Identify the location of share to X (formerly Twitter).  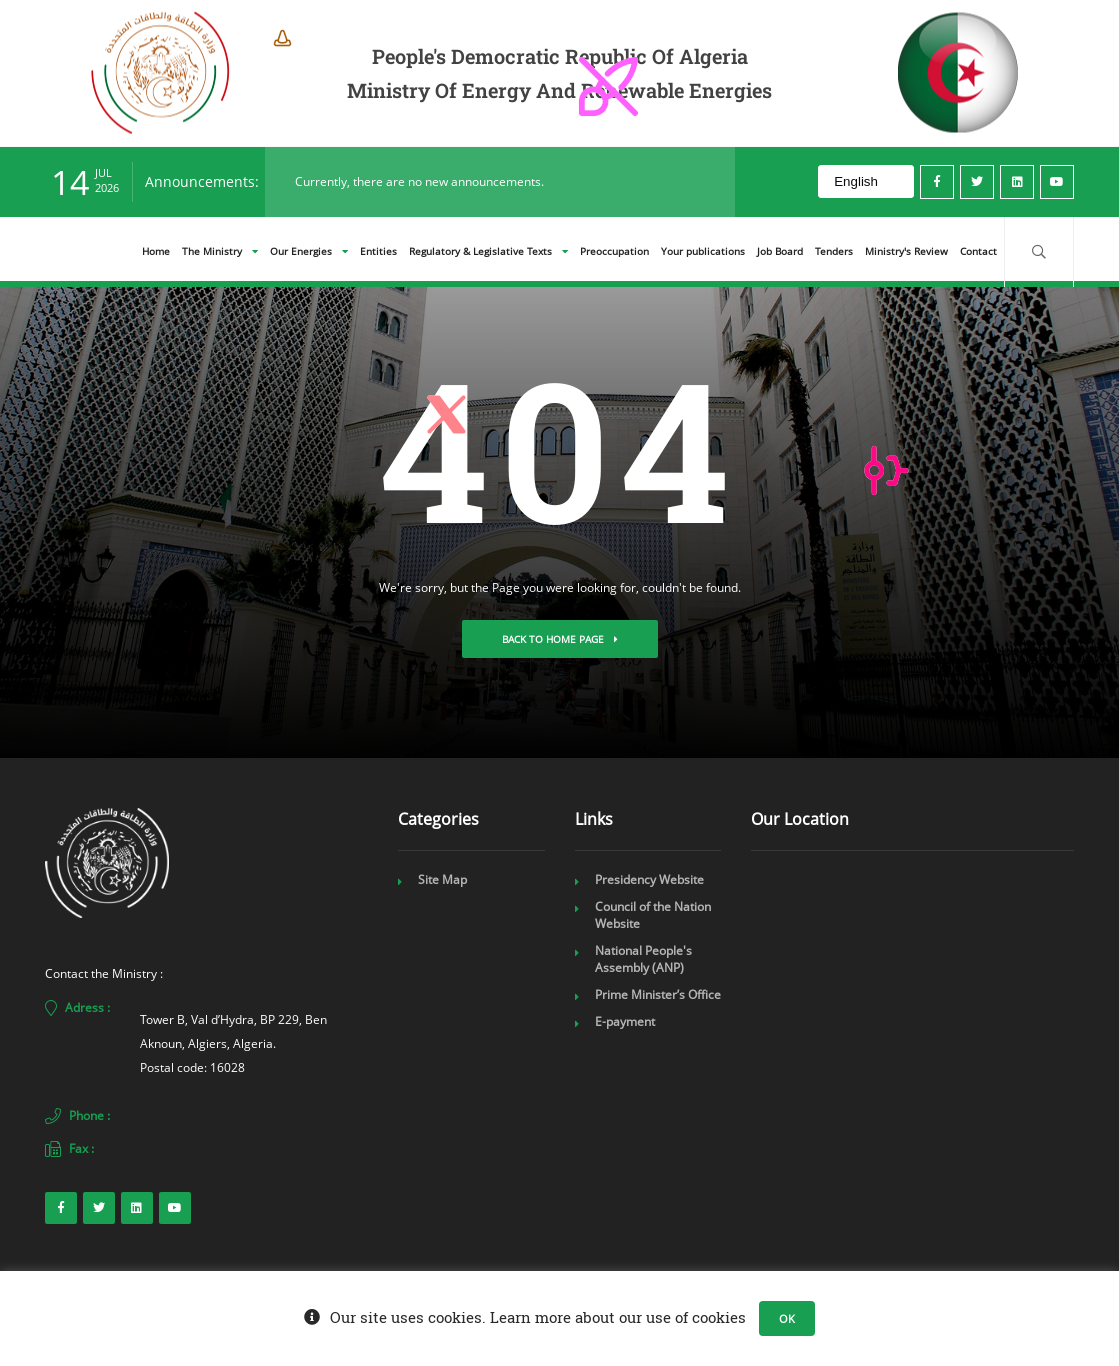
(446, 414).